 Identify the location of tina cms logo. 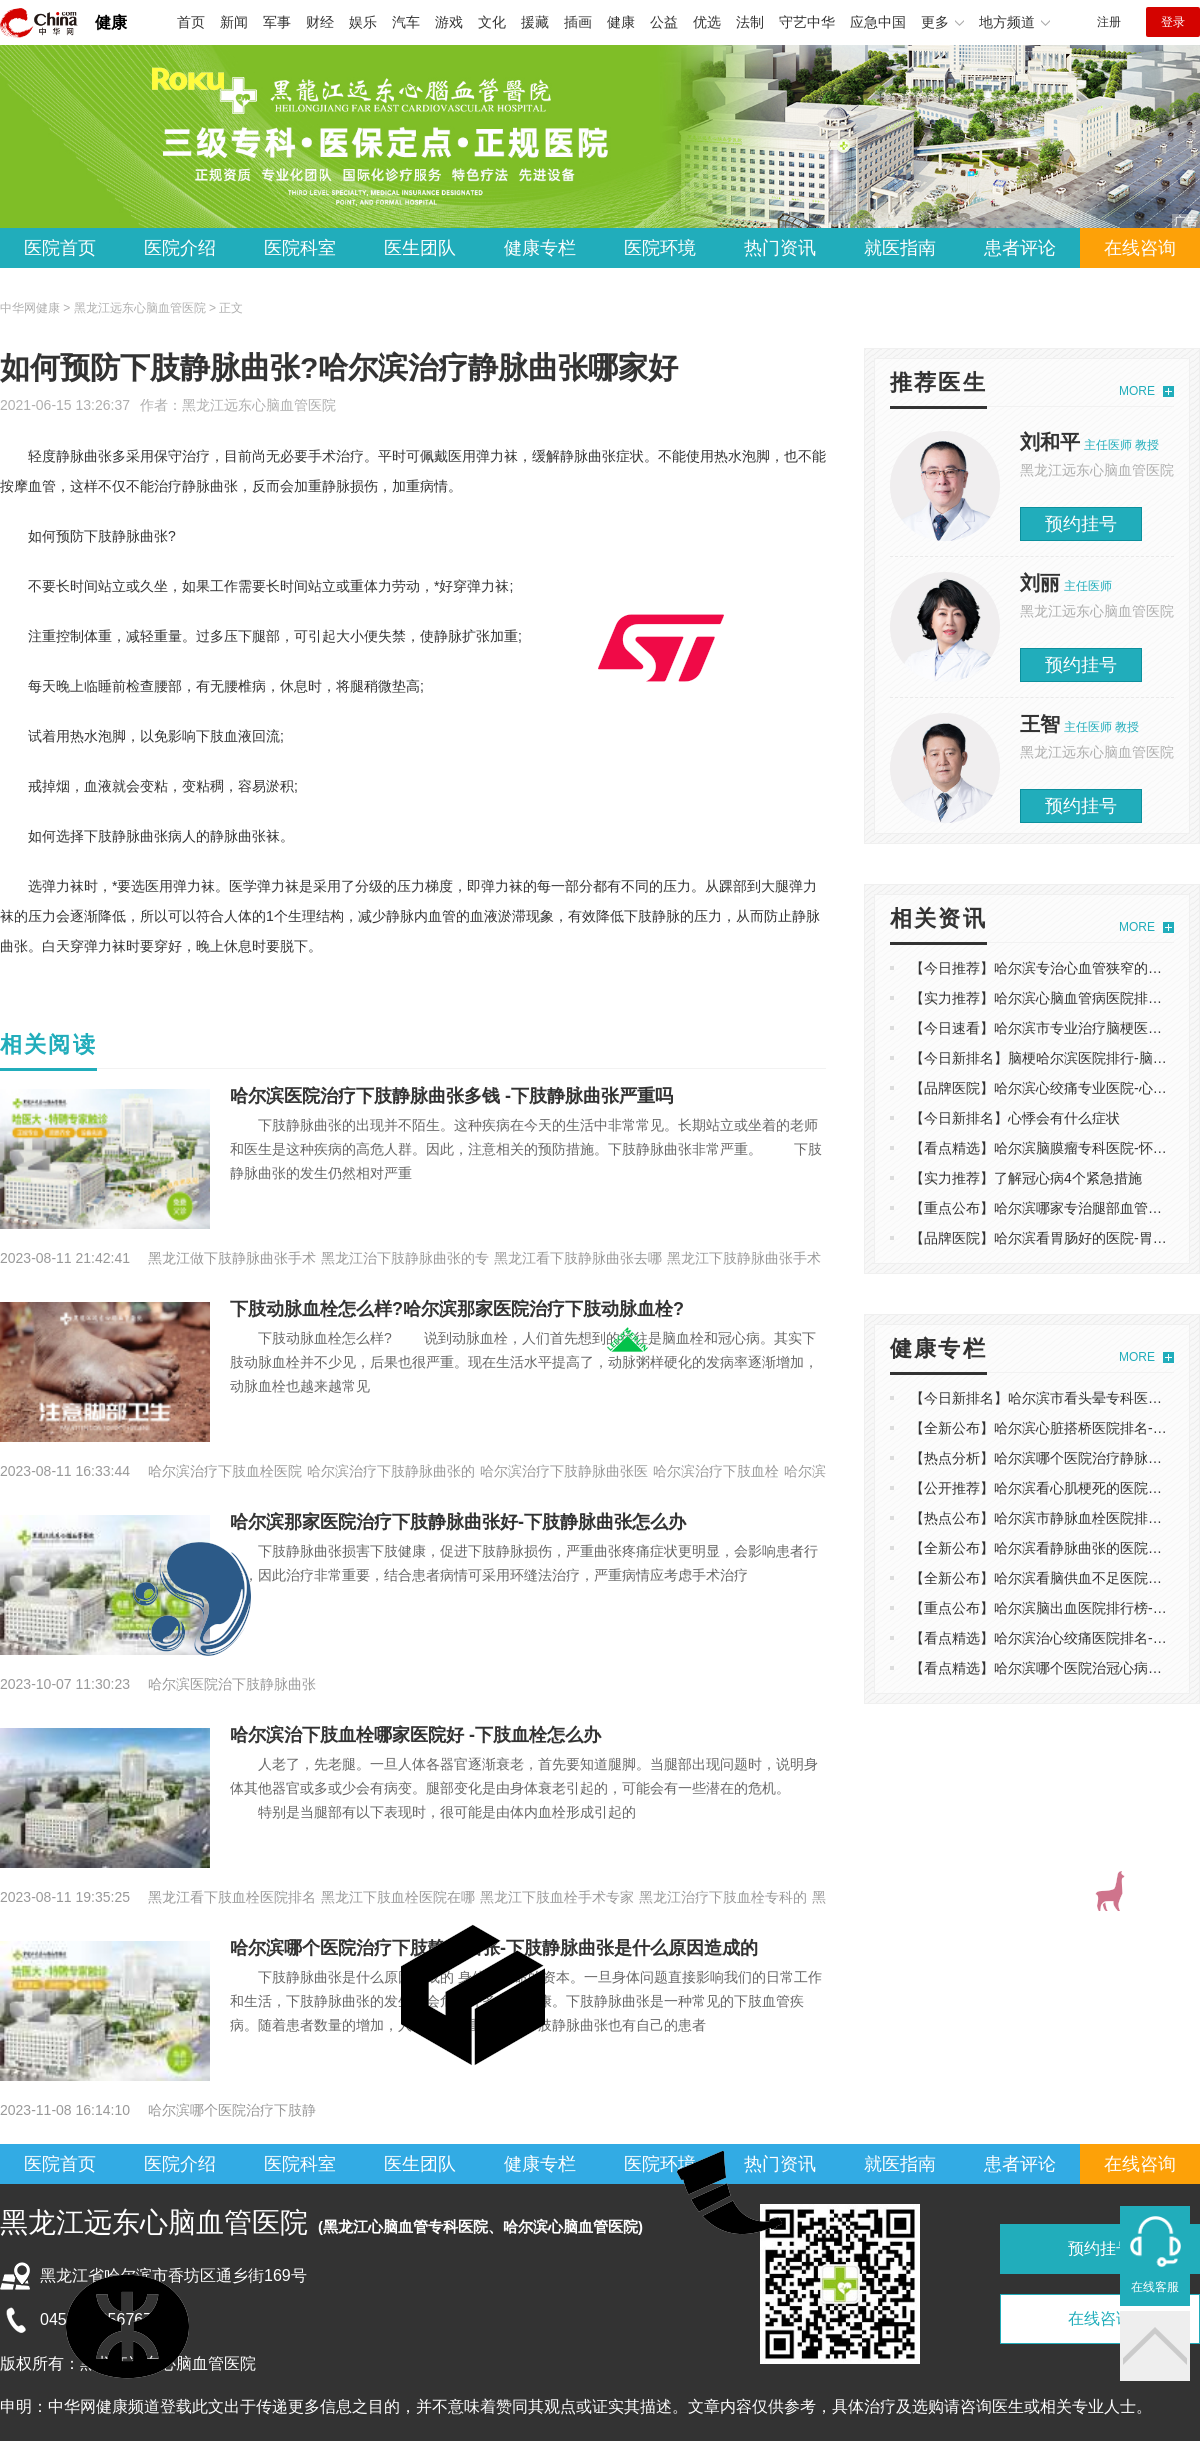
(1110, 1891).